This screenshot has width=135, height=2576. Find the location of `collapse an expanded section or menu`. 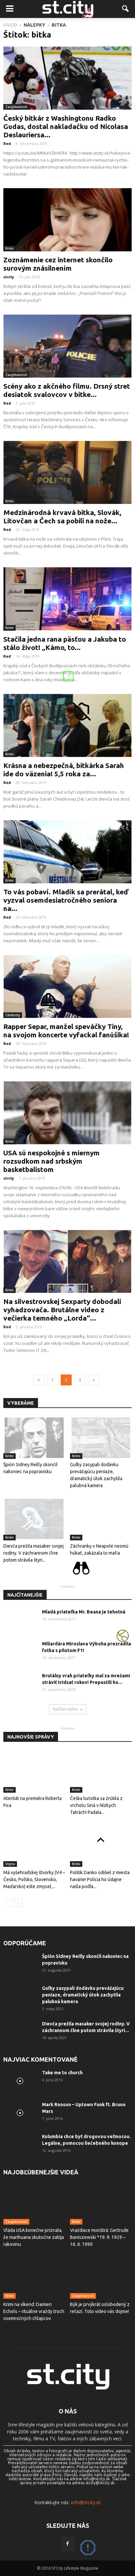

collapse an expanded section or menu is located at coordinates (101, 1840).